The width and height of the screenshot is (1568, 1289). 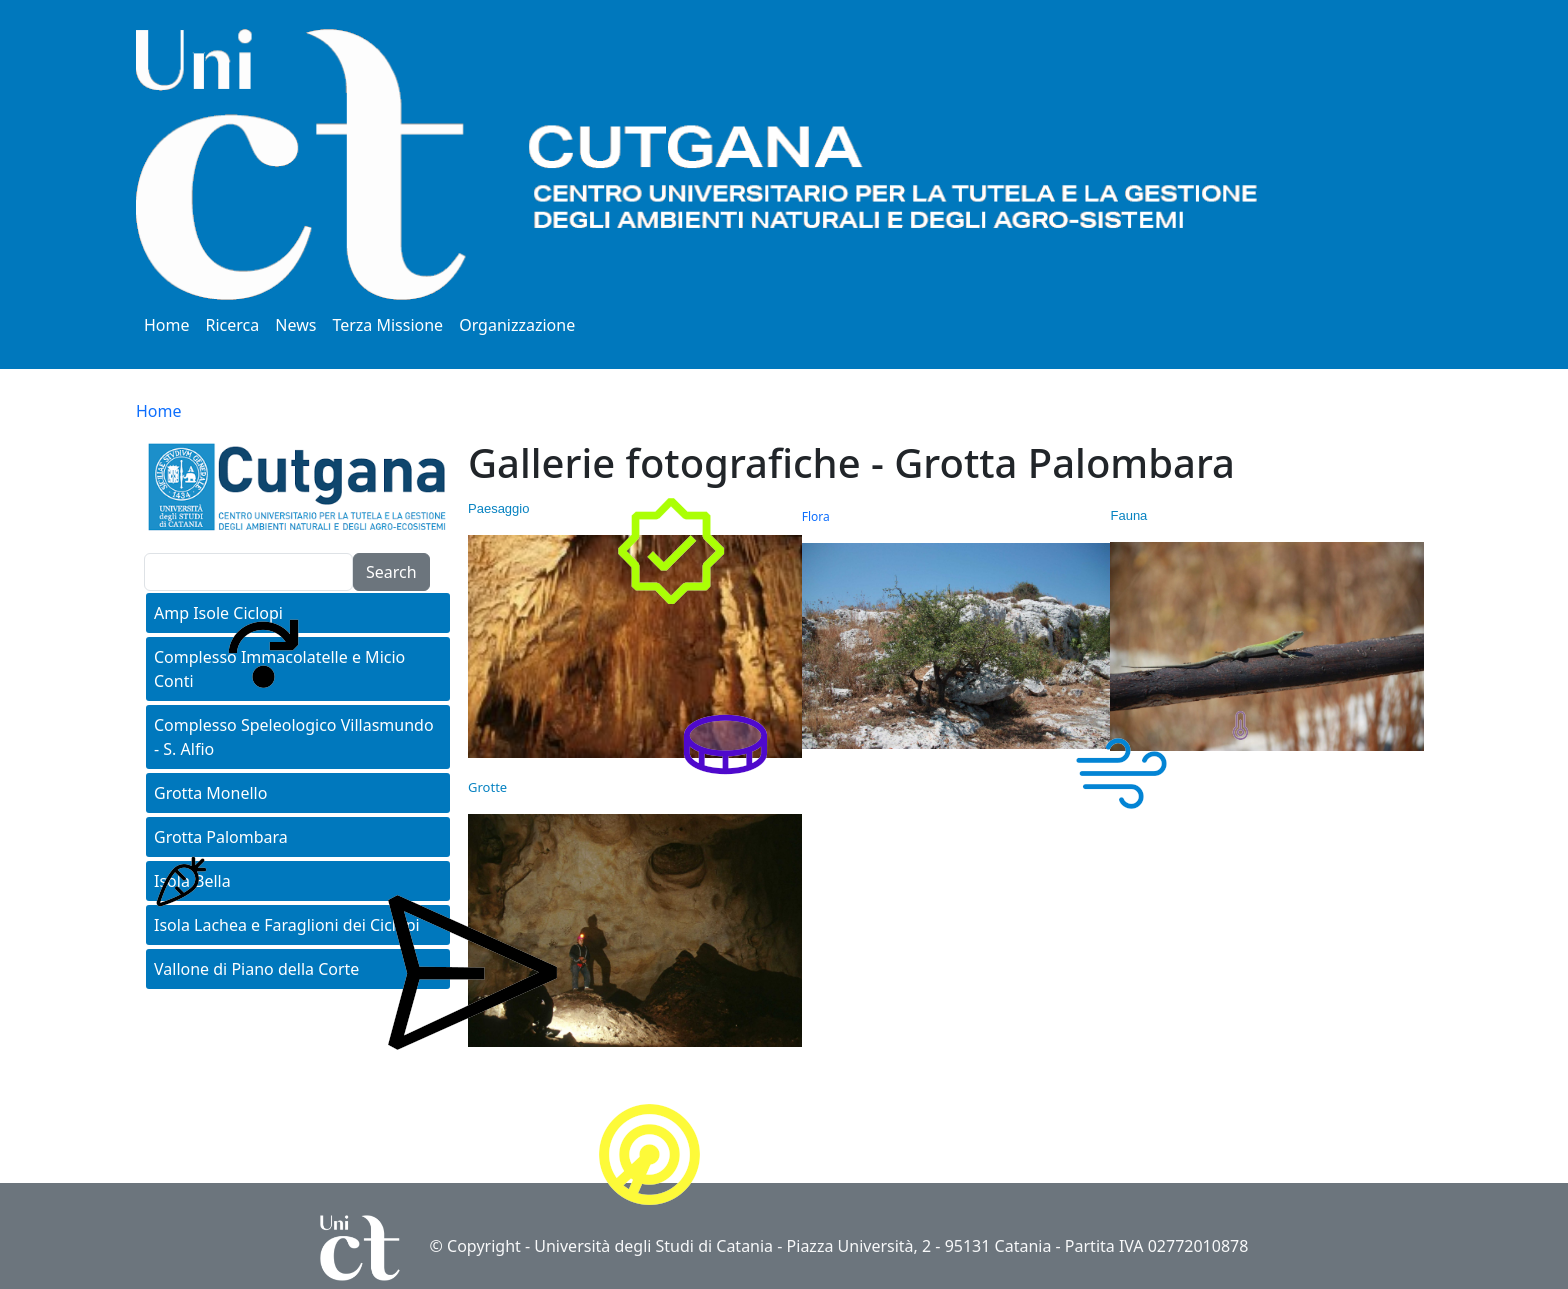 I want to click on indicates a verified or authenticated account, so click(x=671, y=551).